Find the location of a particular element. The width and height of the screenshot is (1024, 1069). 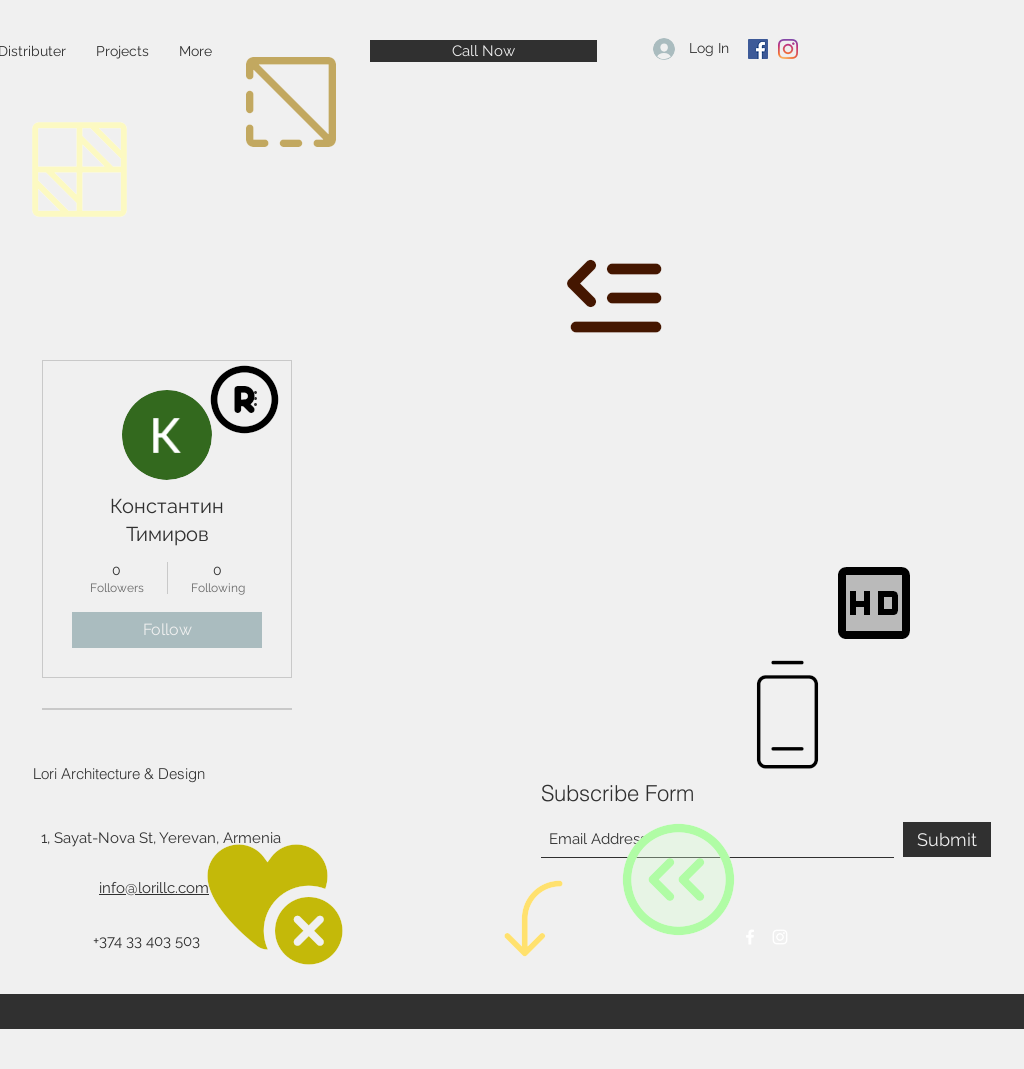

indicates transparency in image editing is located at coordinates (79, 169).